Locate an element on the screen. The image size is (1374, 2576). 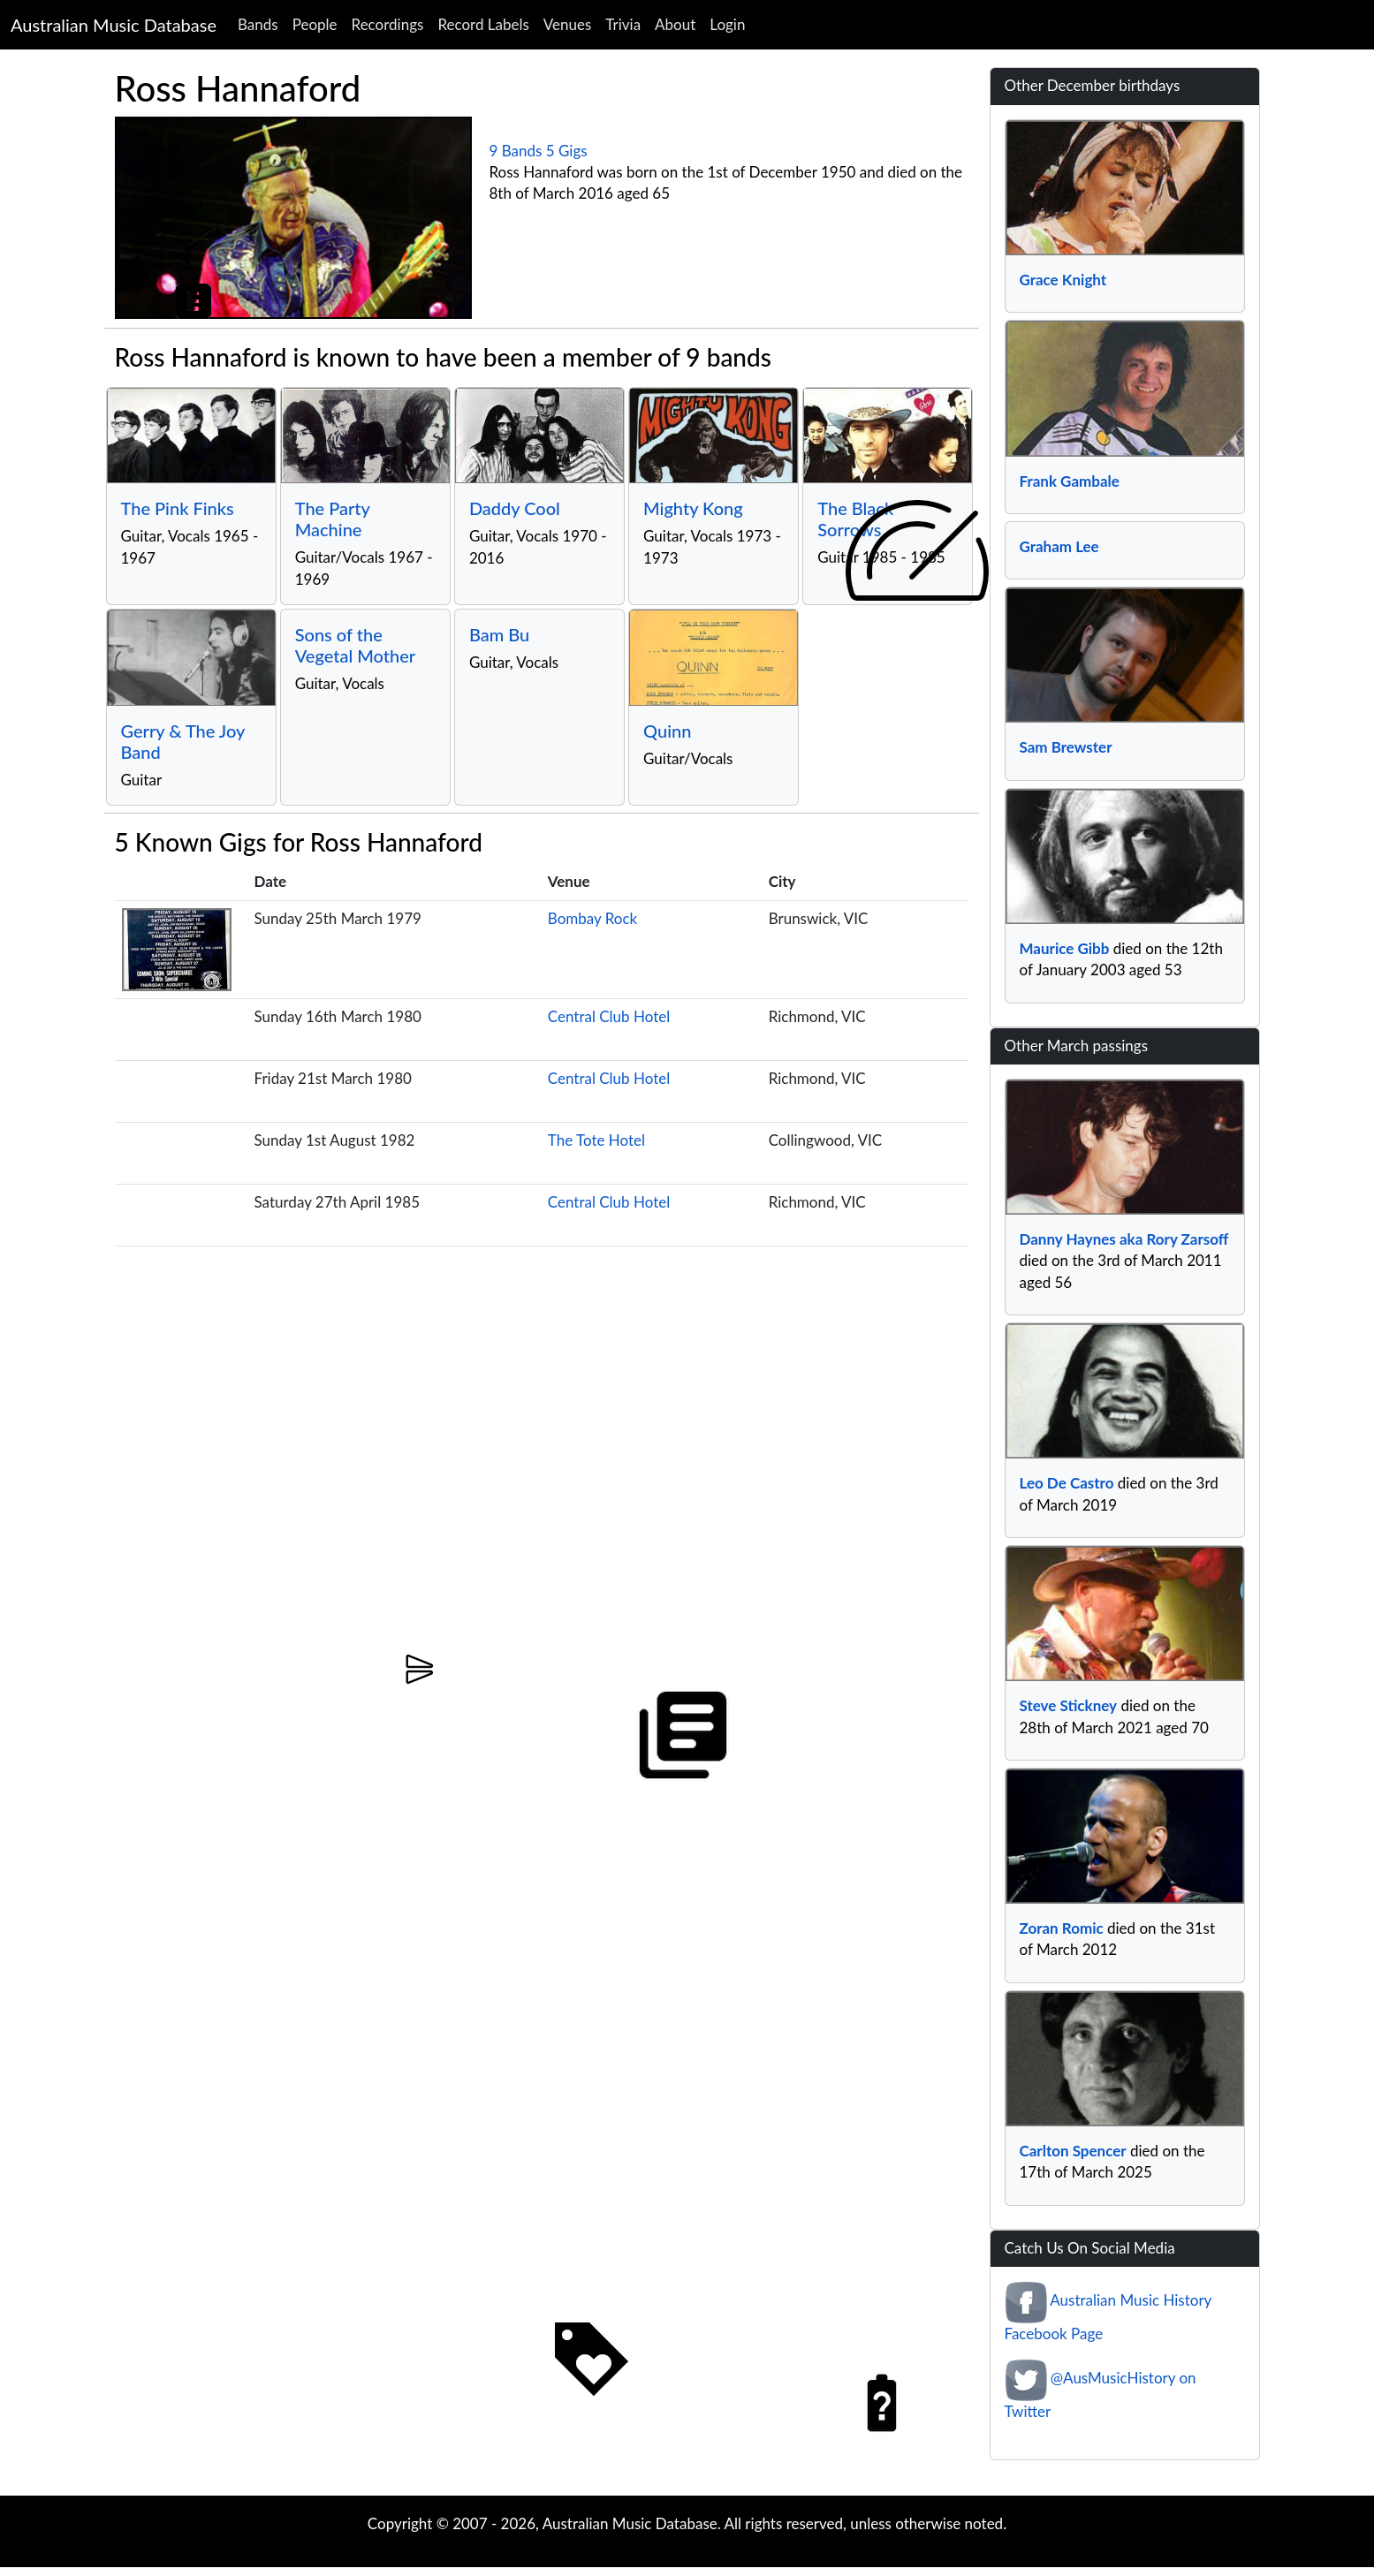
flip image or content vertically is located at coordinates (418, 1669).